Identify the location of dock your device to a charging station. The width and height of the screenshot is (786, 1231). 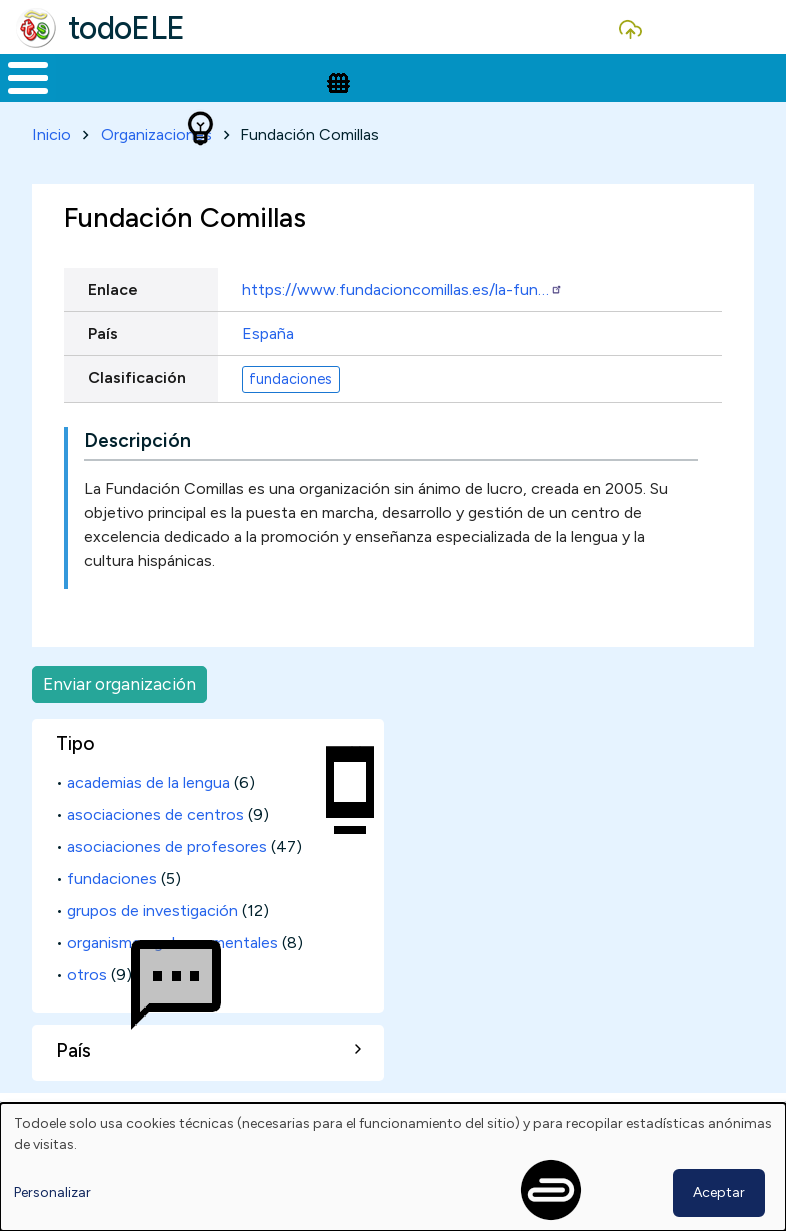
(350, 790).